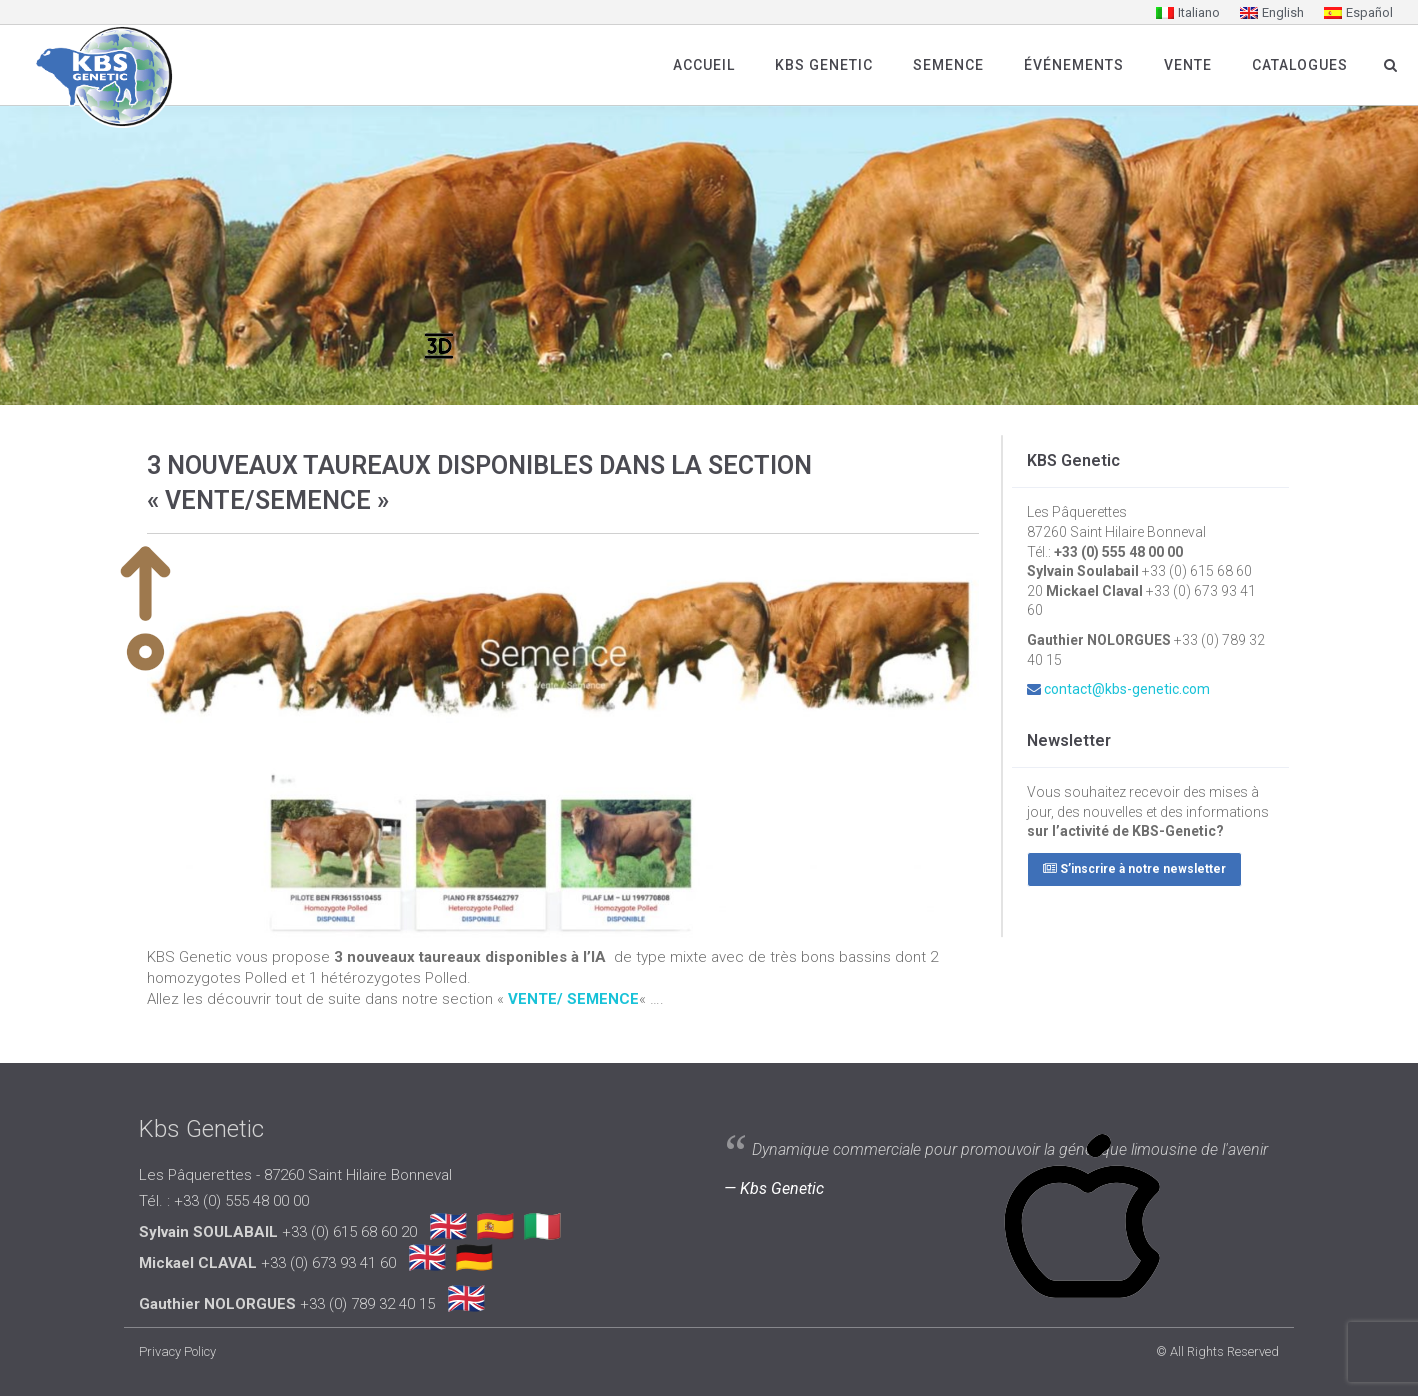 The image size is (1418, 1396). Describe the element at coordinates (145, 608) in the screenshot. I see `move item up in a list or sequence` at that location.